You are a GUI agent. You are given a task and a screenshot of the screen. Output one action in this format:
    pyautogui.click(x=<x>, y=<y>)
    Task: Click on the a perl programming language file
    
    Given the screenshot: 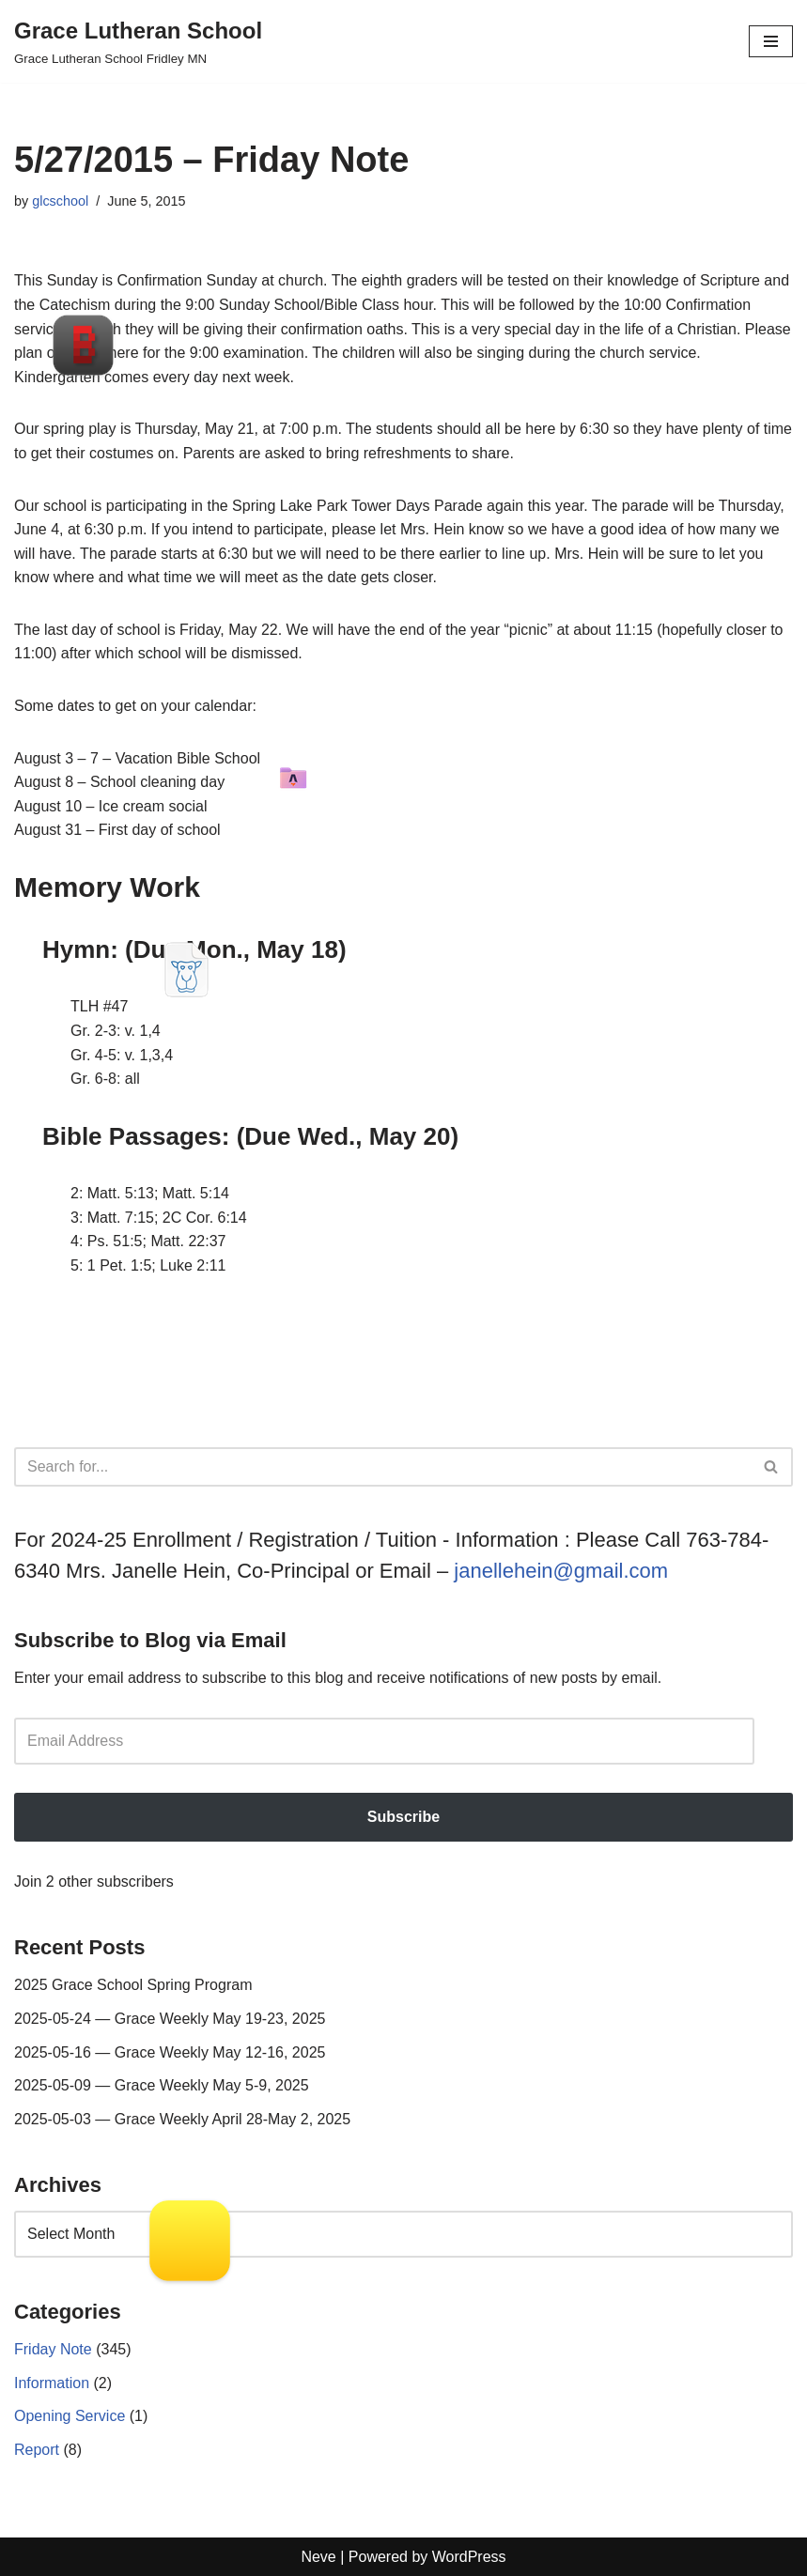 What is the action you would take?
    pyautogui.click(x=186, y=969)
    